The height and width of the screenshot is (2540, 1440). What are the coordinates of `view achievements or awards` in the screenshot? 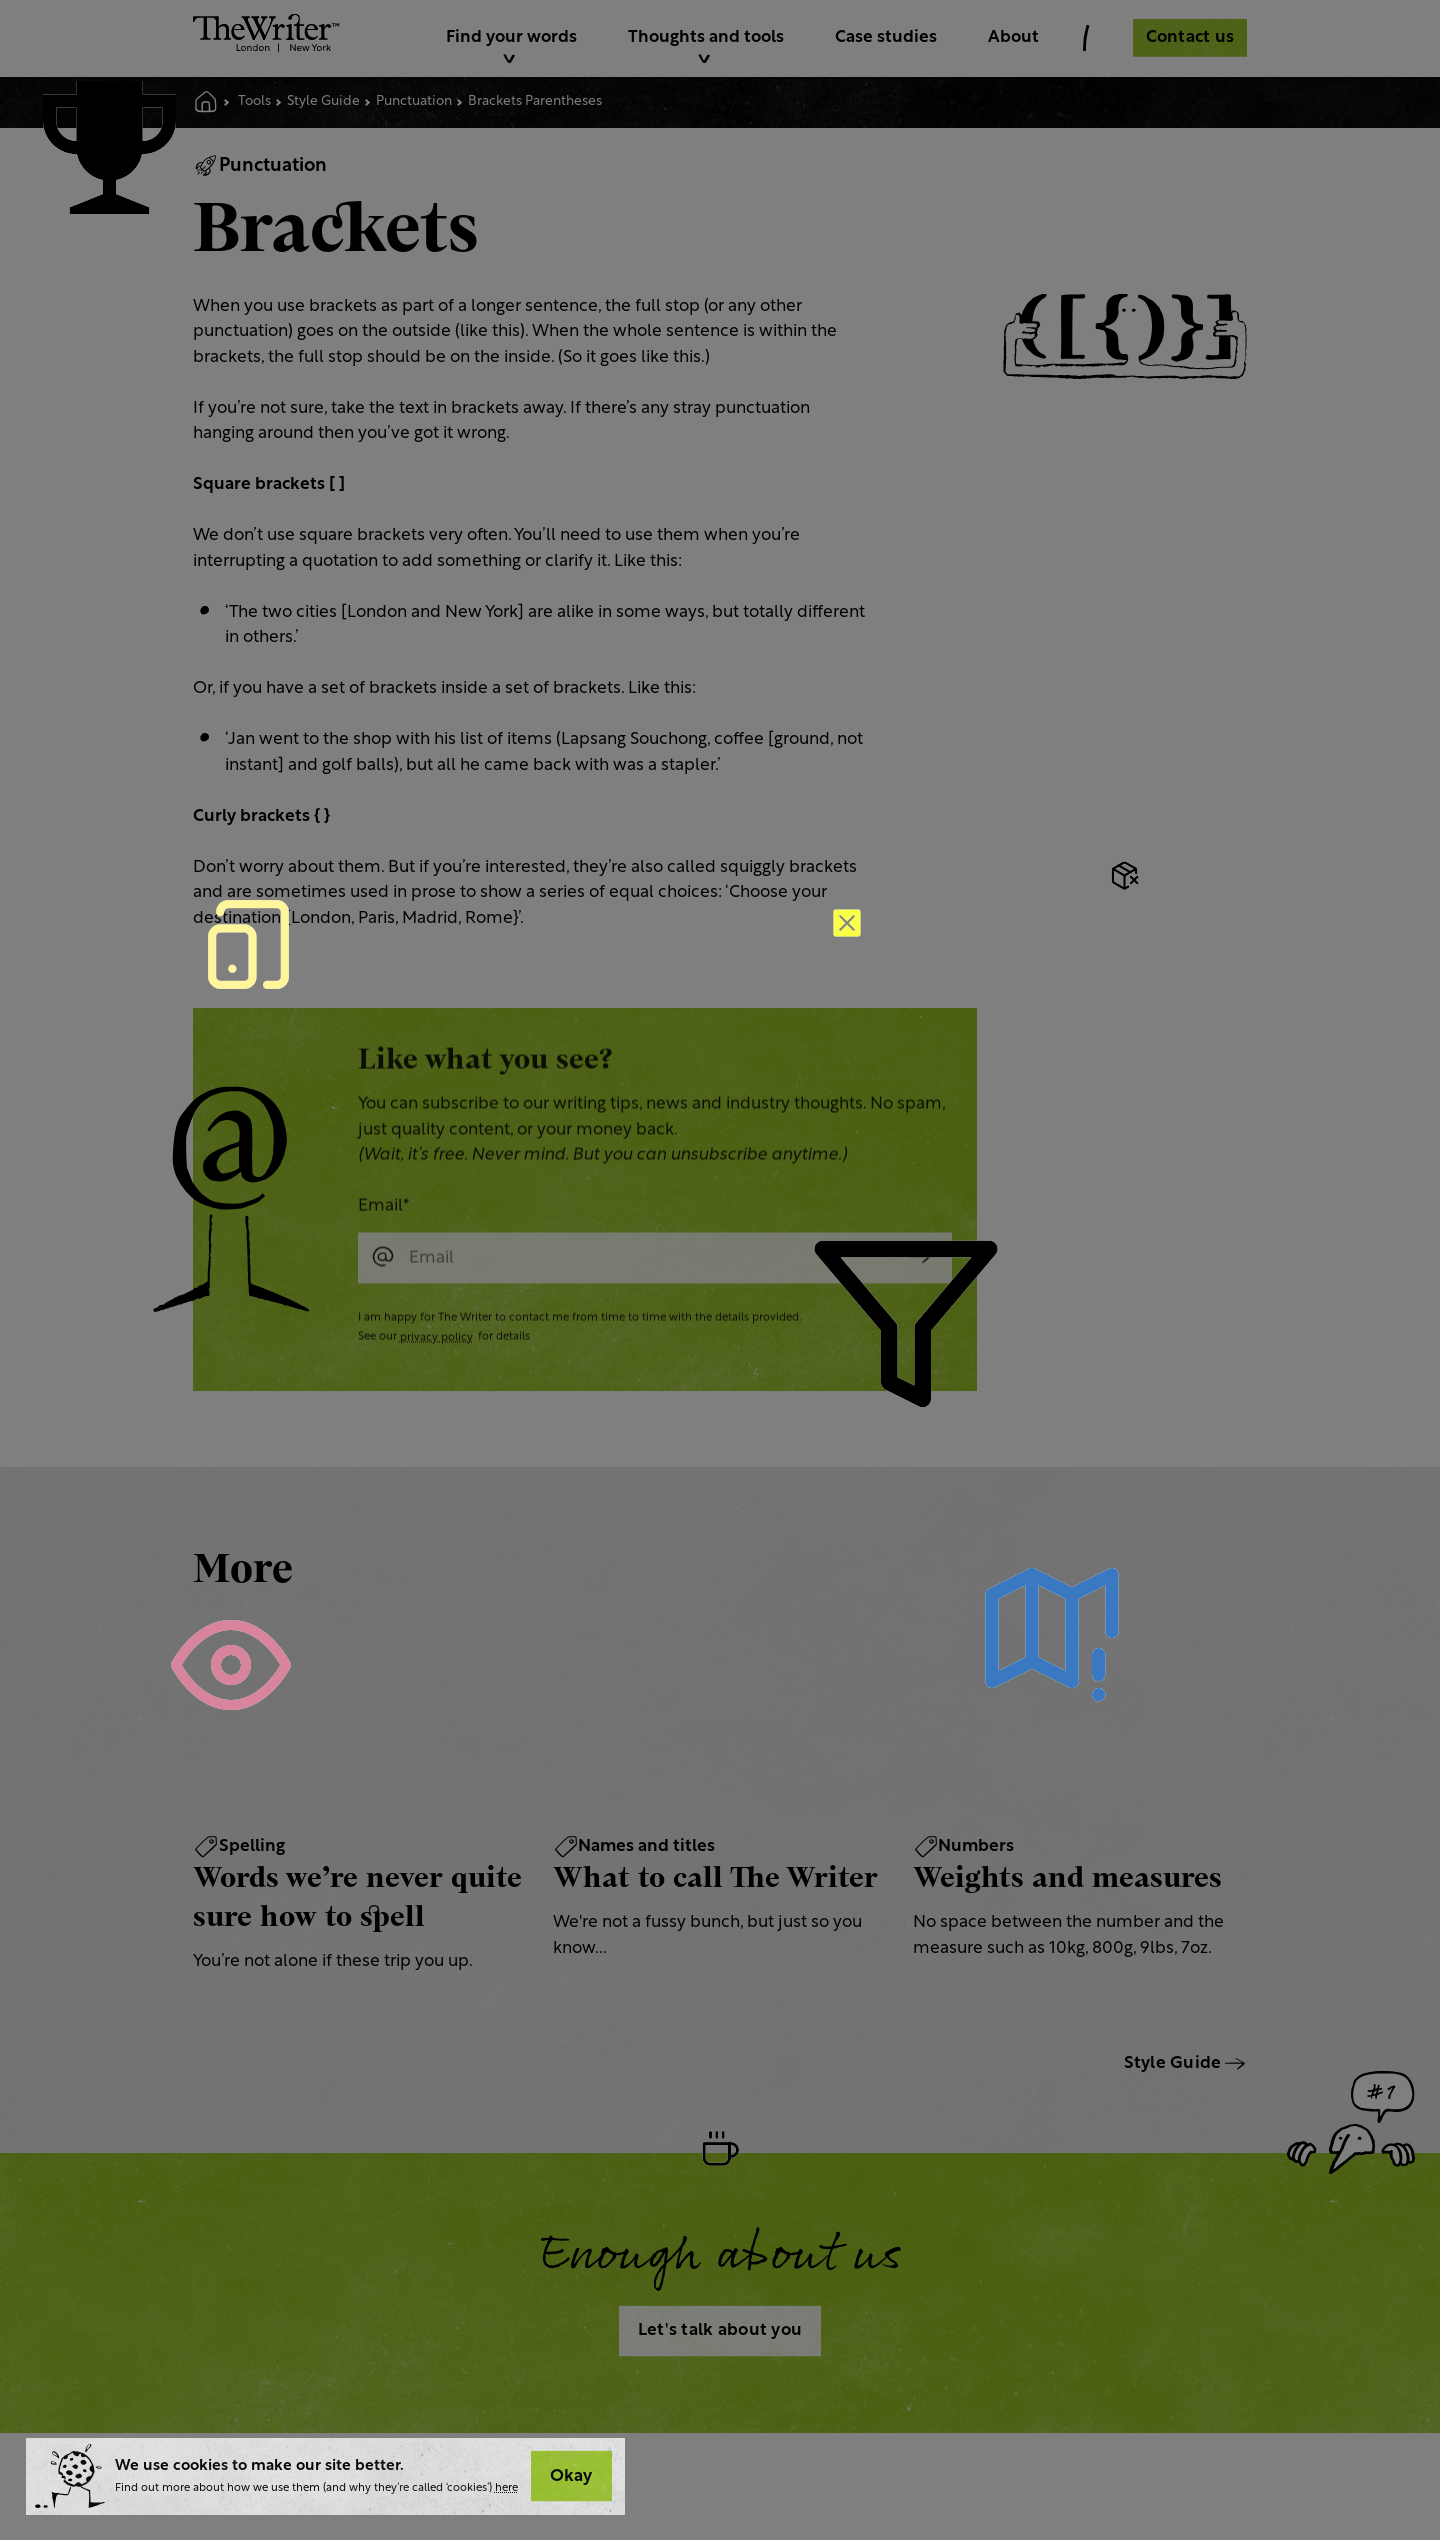 It's located at (109, 147).